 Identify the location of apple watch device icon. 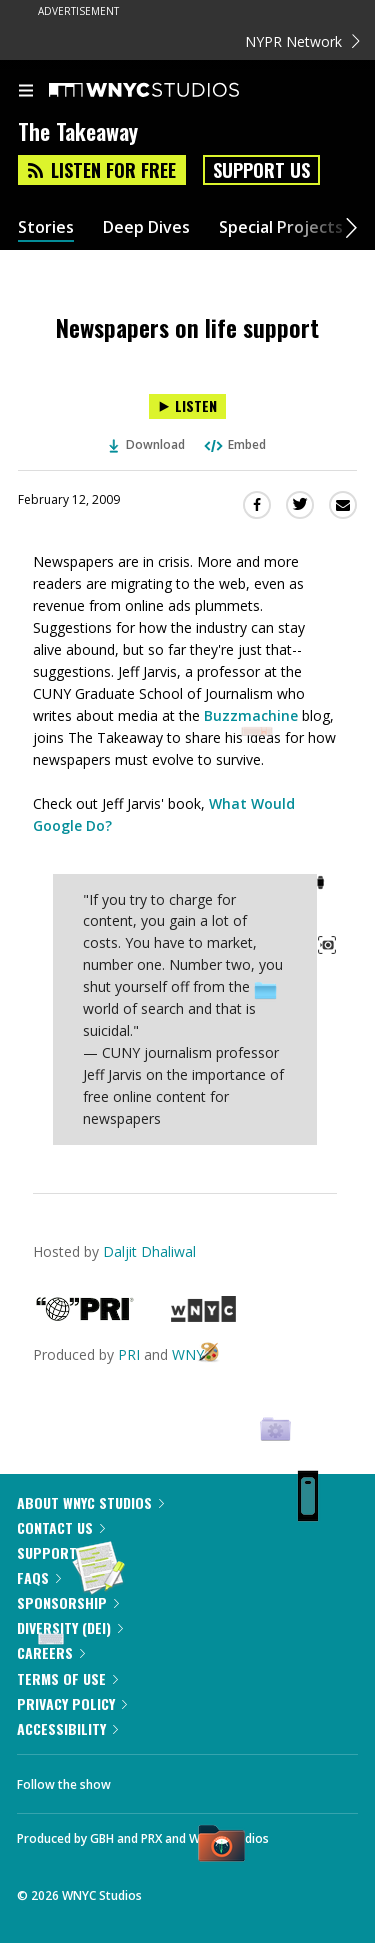
(320, 882).